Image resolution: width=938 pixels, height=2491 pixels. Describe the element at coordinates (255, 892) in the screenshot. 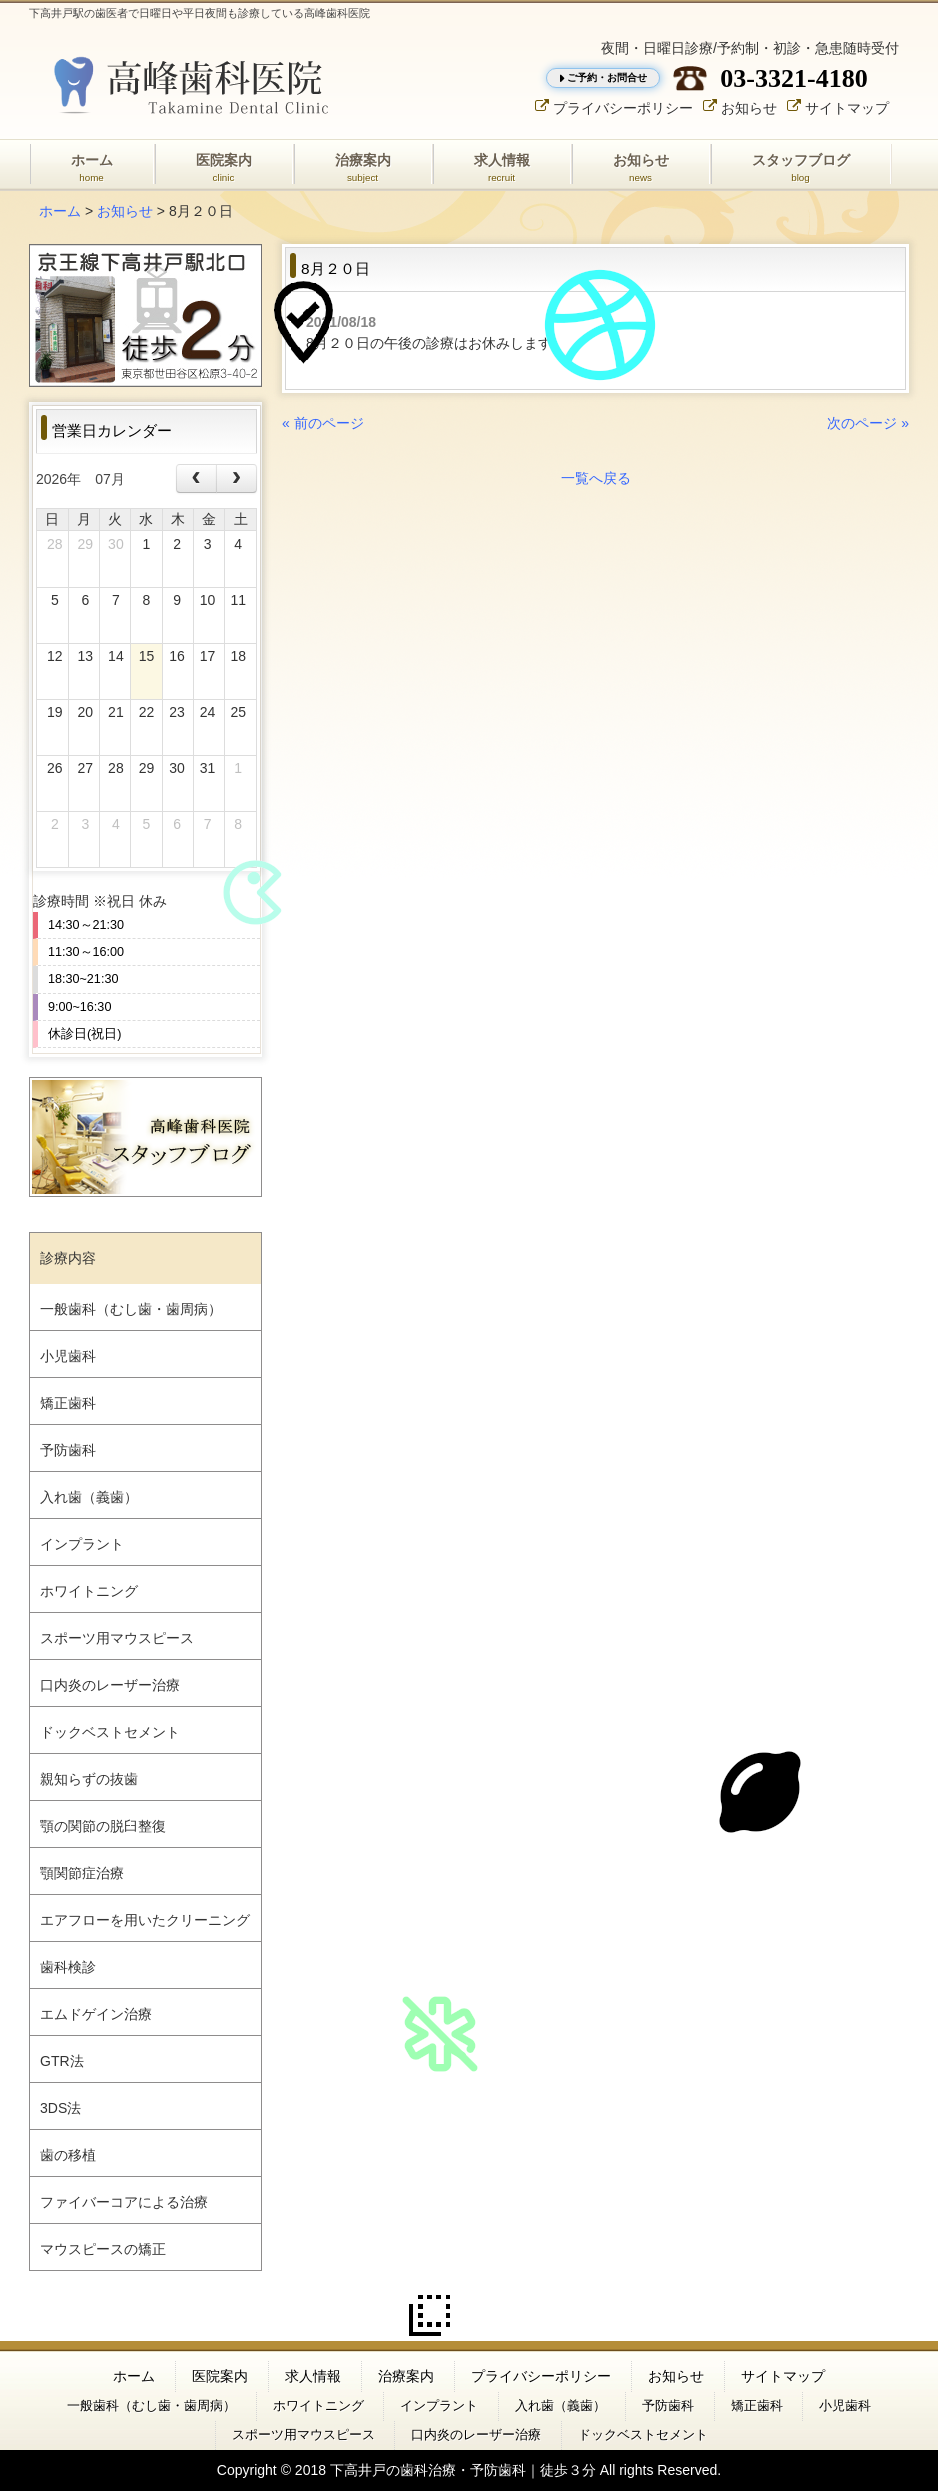

I see `launch a retro-style game or arcade app` at that location.